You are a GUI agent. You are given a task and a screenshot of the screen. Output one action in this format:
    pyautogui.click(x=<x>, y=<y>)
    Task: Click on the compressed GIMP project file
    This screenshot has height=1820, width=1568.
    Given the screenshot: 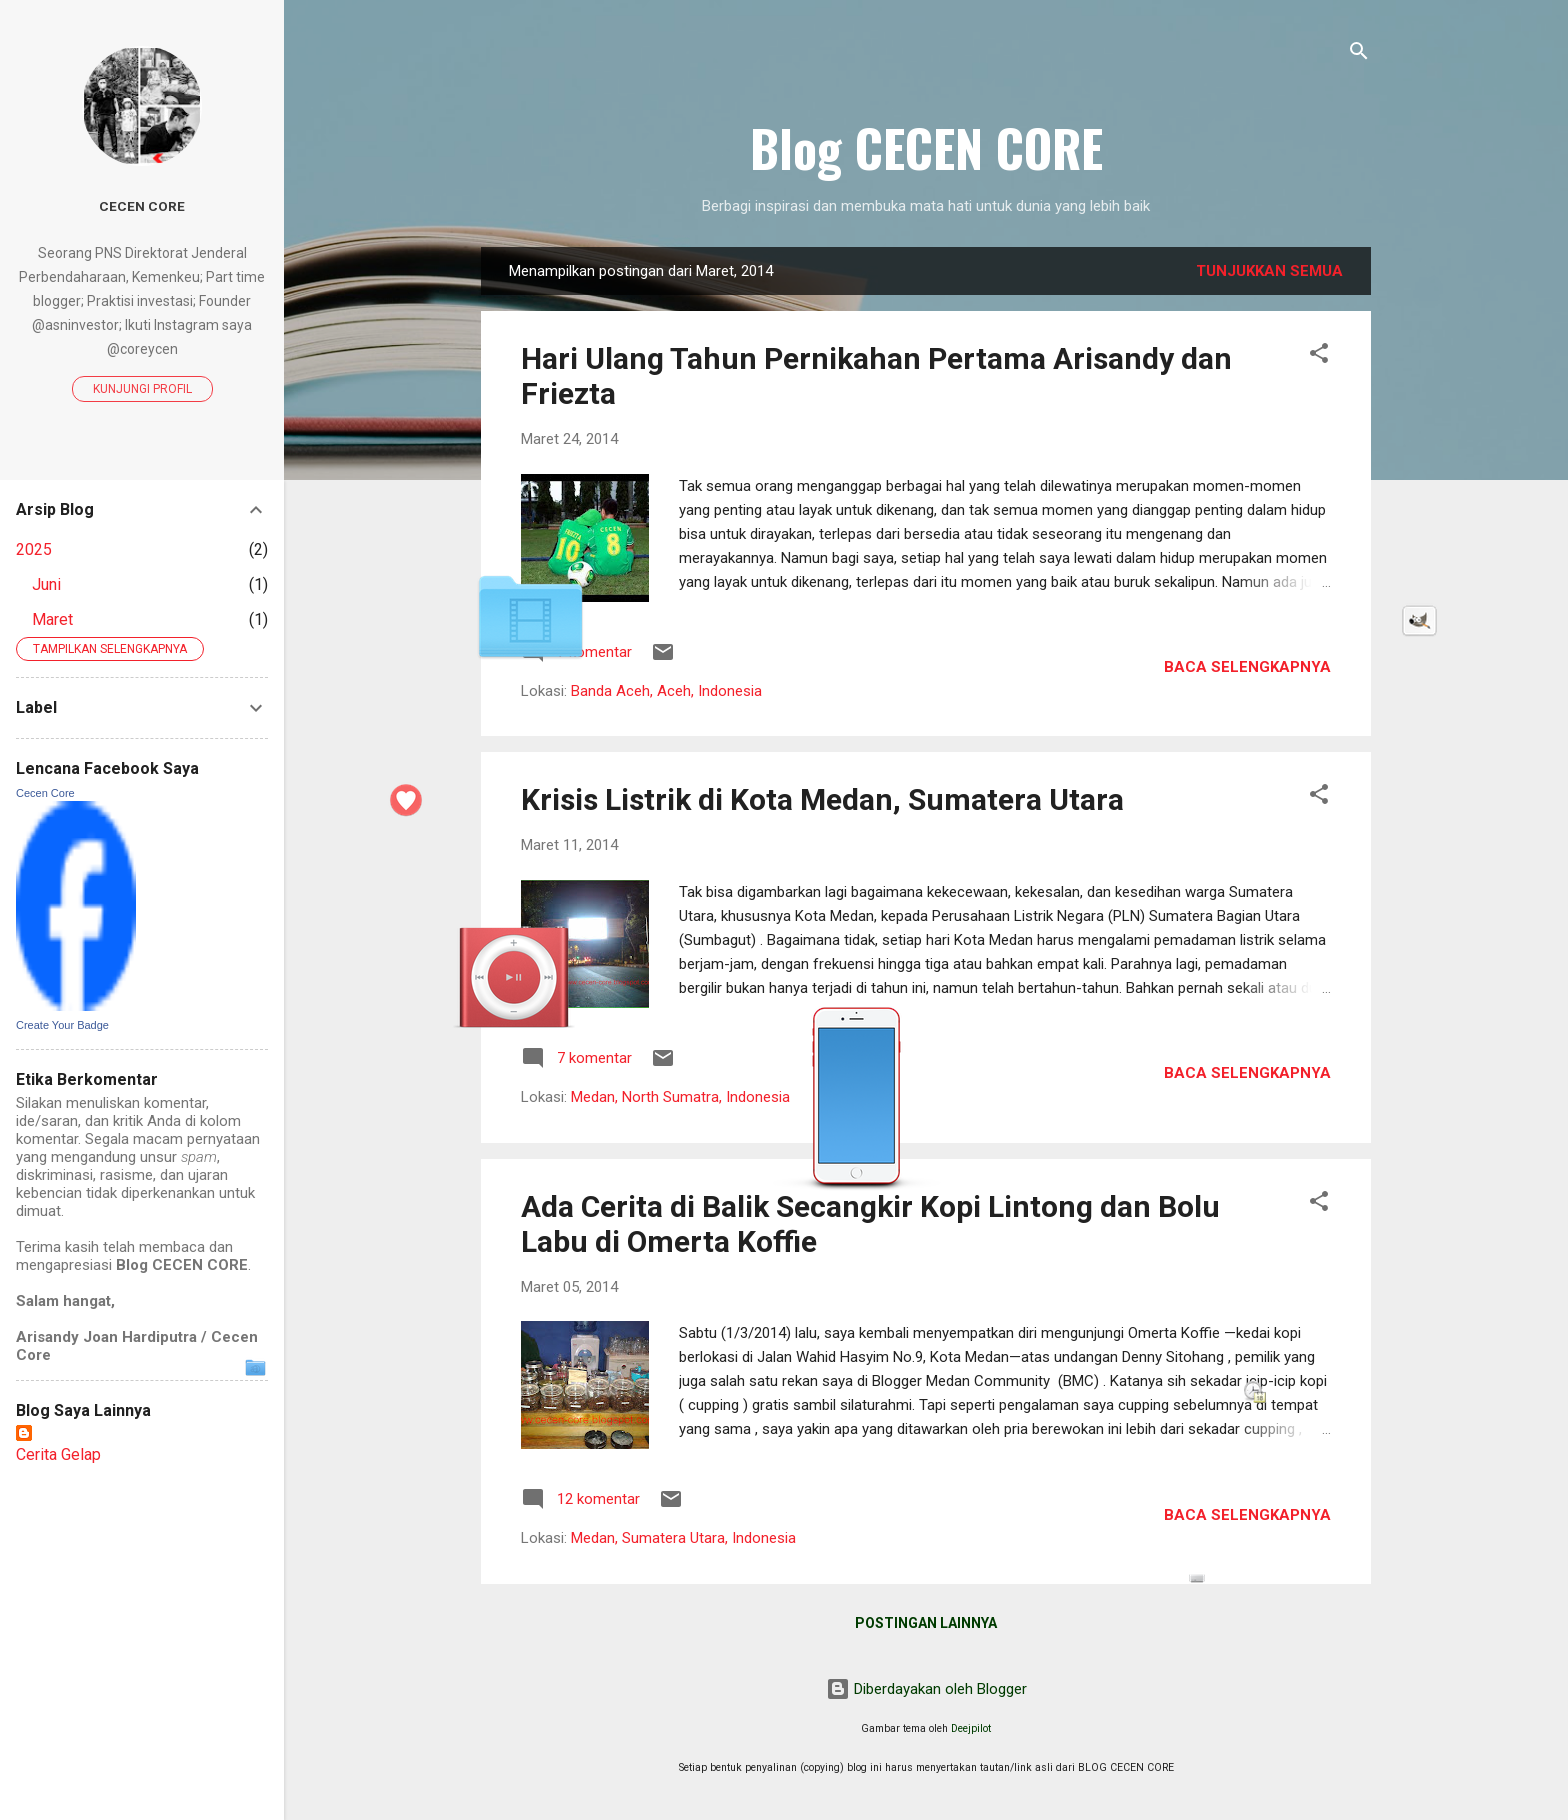 What is the action you would take?
    pyautogui.click(x=1419, y=619)
    